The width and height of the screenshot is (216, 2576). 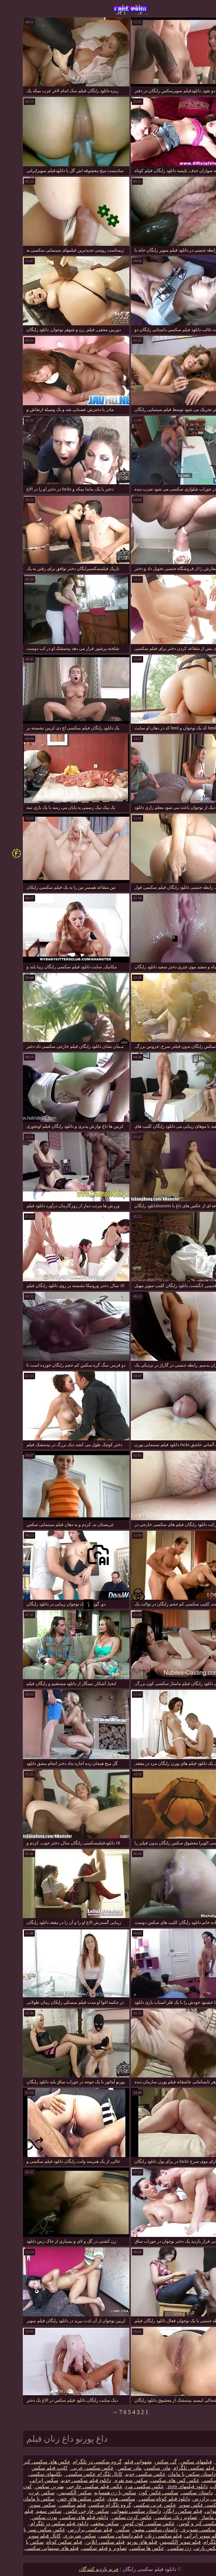 What do you see at coordinates (175, 939) in the screenshot?
I see `access your bookmarked content` at bounding box center [175, 939].